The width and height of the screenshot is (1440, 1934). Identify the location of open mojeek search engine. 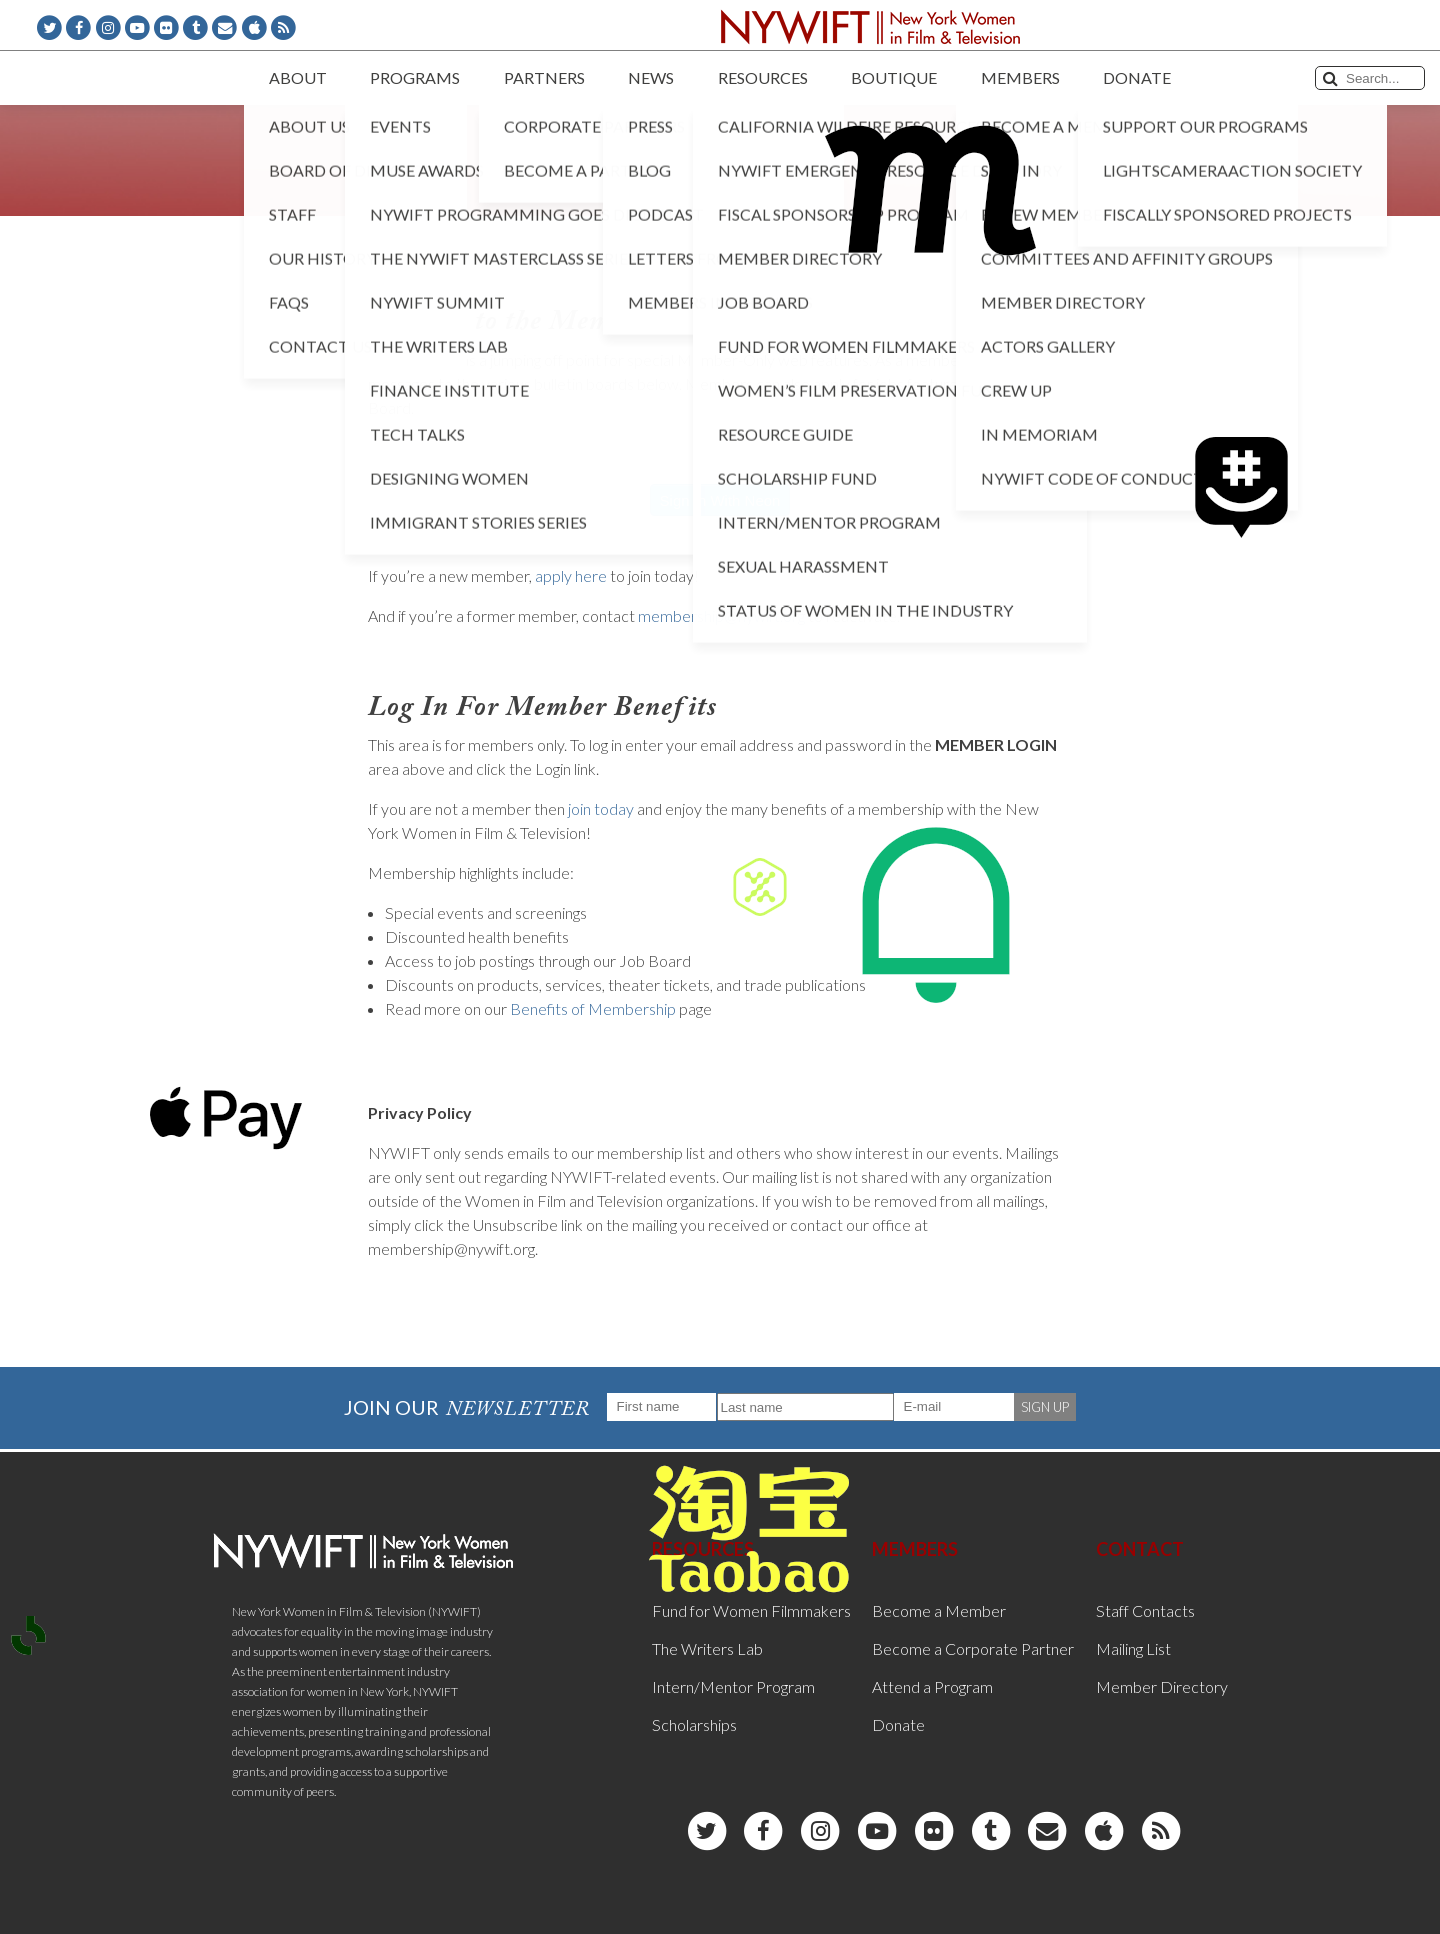
(930, 190).